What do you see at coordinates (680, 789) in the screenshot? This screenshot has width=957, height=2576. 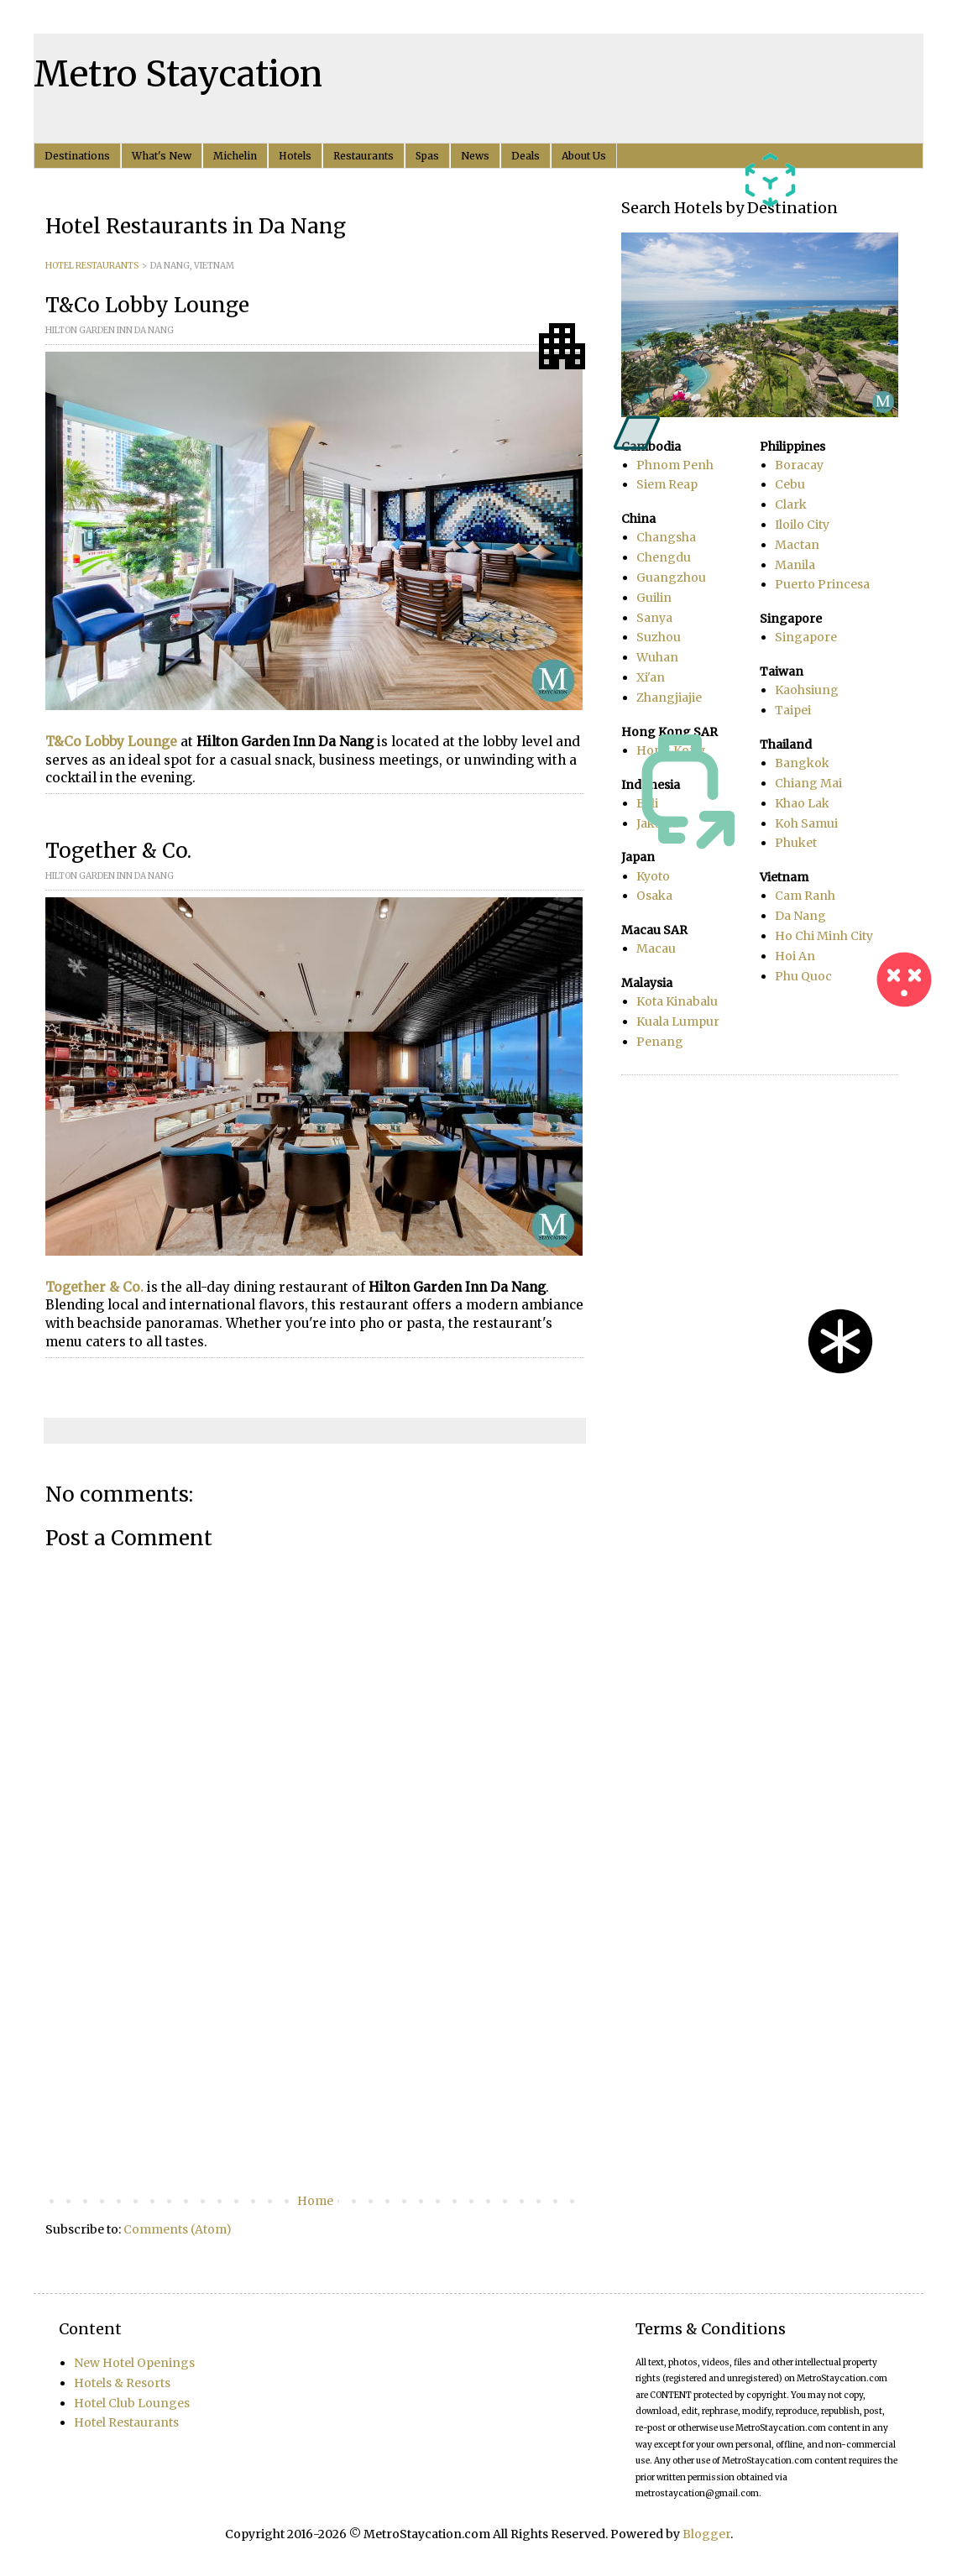 I see `share content from your smartwatch` at bounding box center [680, 789].